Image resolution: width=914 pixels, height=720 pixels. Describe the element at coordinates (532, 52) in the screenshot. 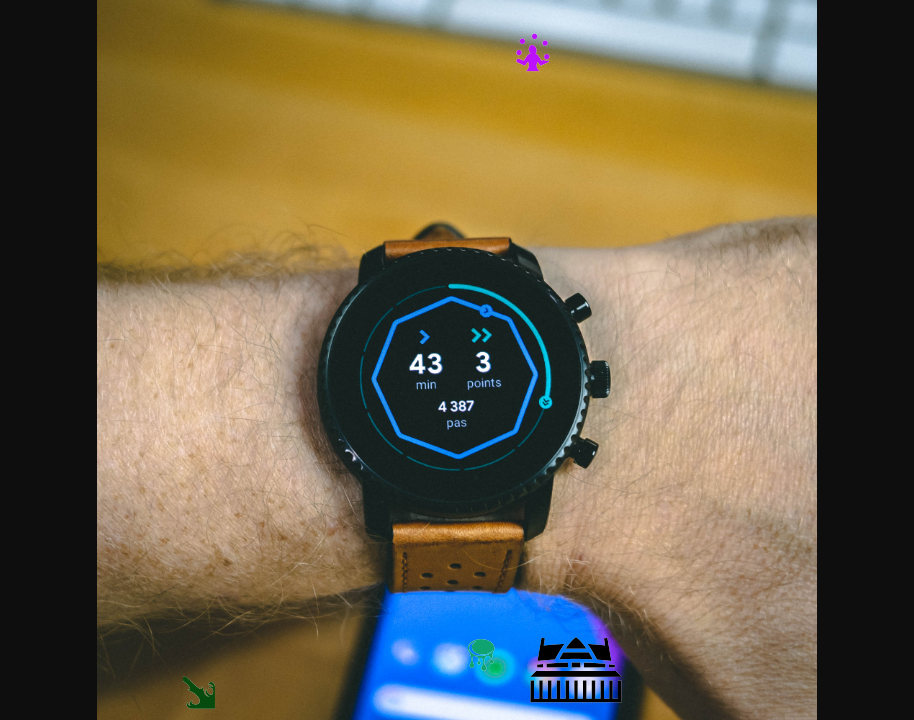

I see `indicates a skill-based or dexterity game mode` at that location.